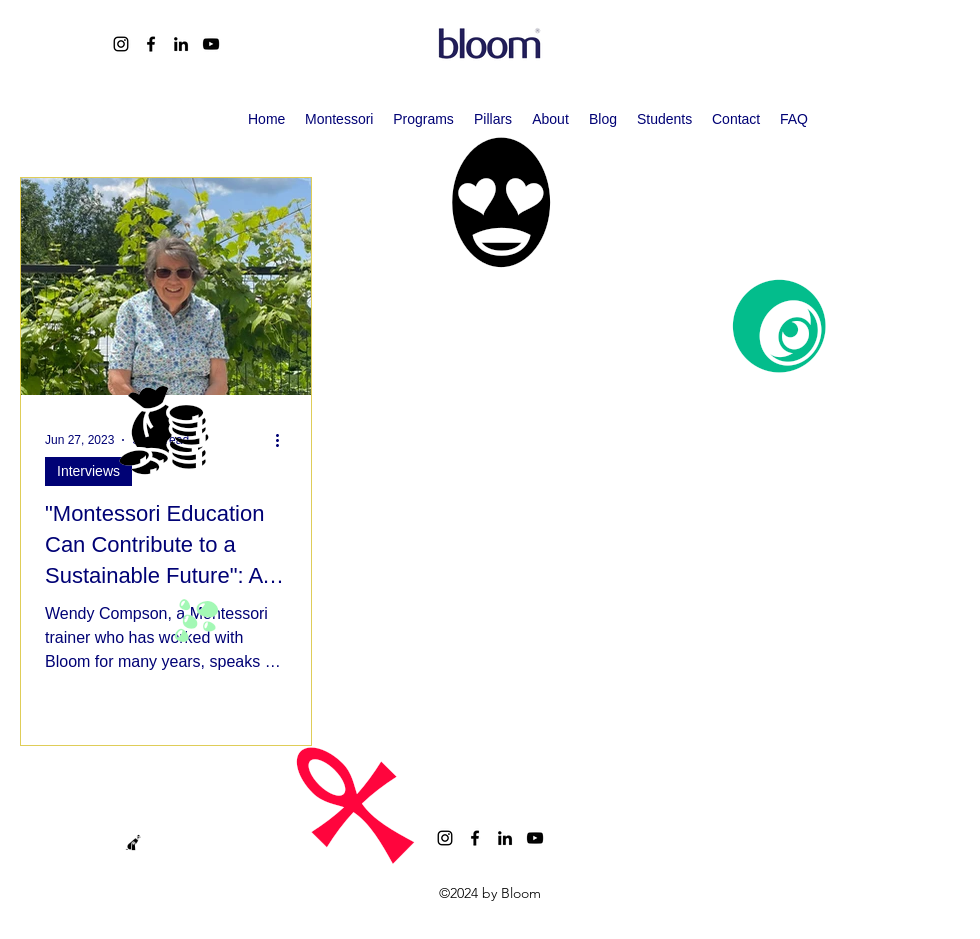 The width and height of the screenshot is (980, 939). Describe the element at coordinates (196, 620) in the screenshot. I see `collect mineral pearls or gems` at that location.